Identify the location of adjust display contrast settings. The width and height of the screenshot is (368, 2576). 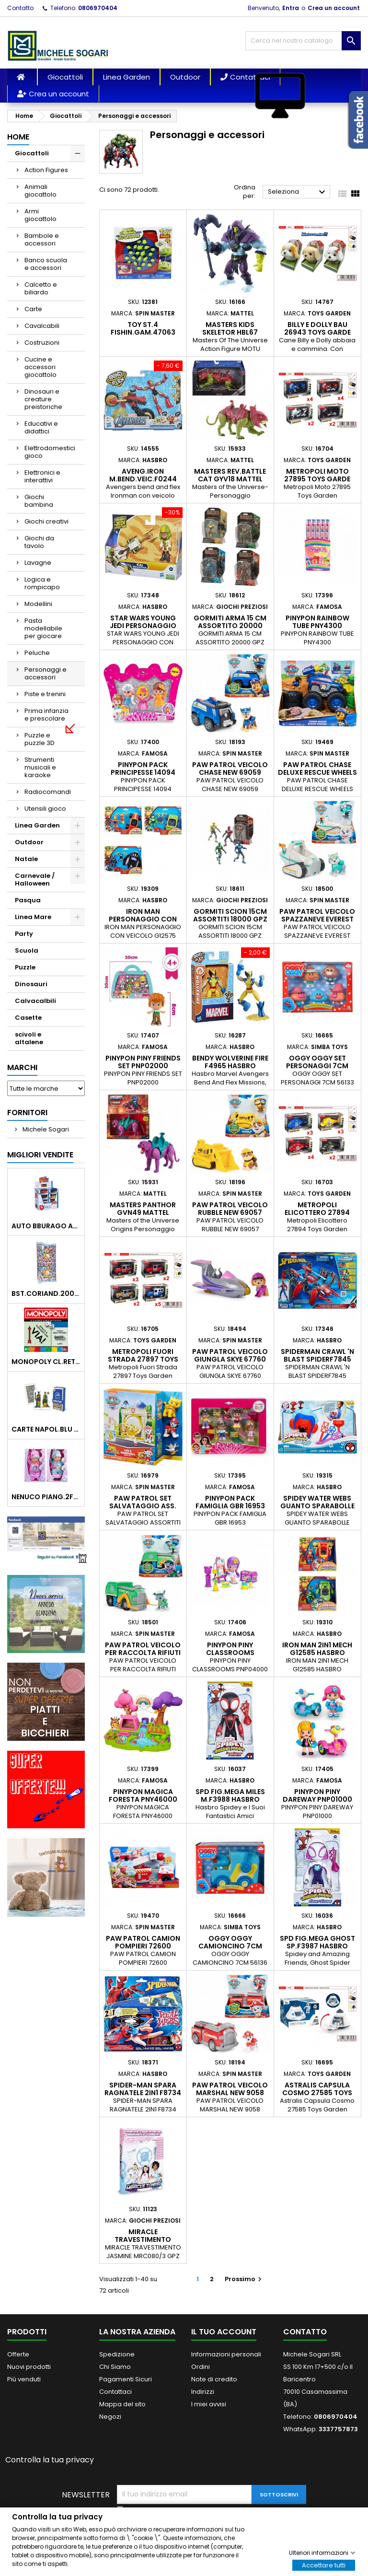
(124, 1739).